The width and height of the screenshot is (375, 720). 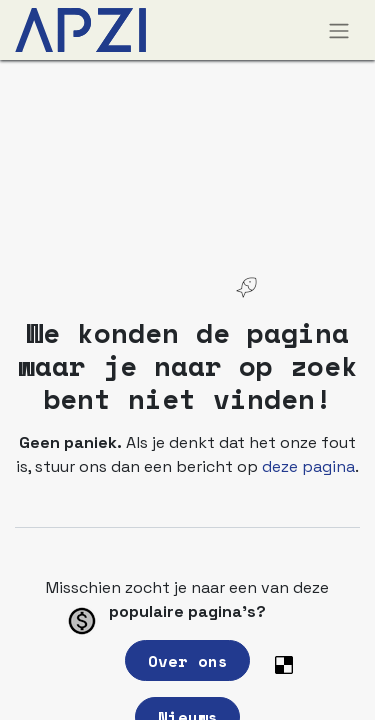 What do you see at coordinates (284, 665) in the screenshot?
I see `indicates transparency in image editing software` at bounding box center [284, 665].